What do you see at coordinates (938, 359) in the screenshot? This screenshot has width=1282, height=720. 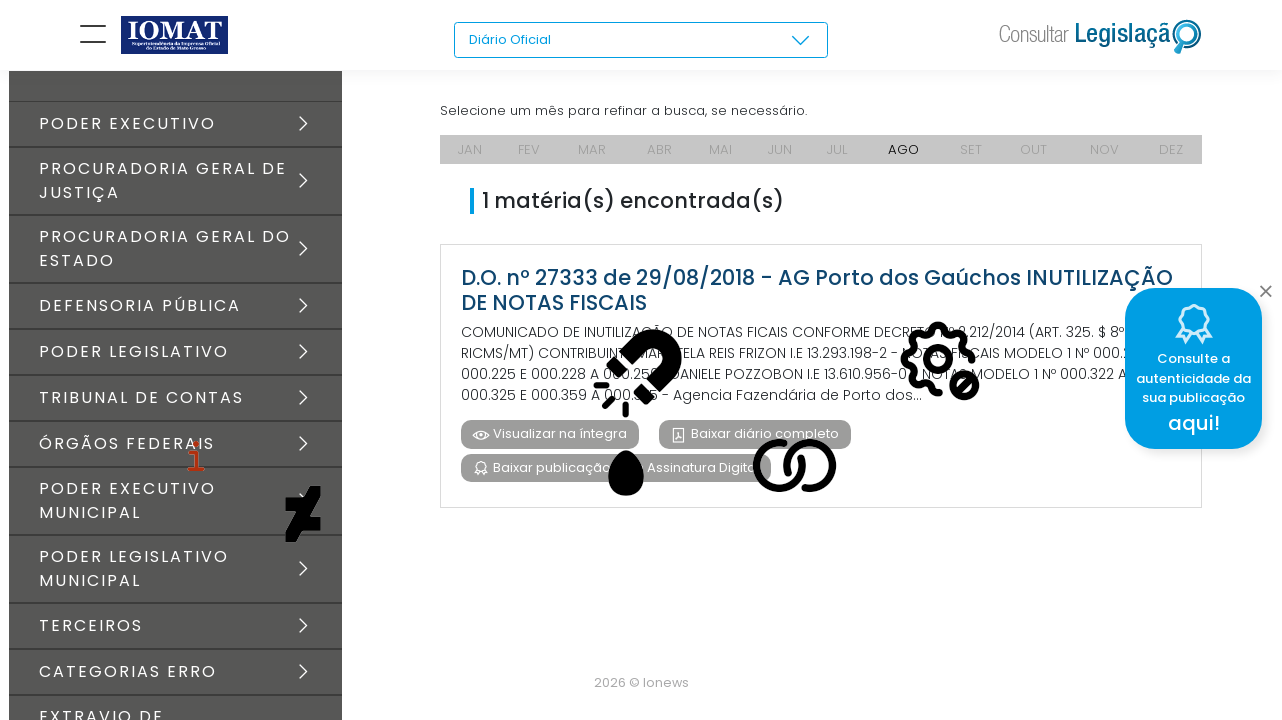 I see `cancel or abort settings changes` at bounding box center [938, 359].